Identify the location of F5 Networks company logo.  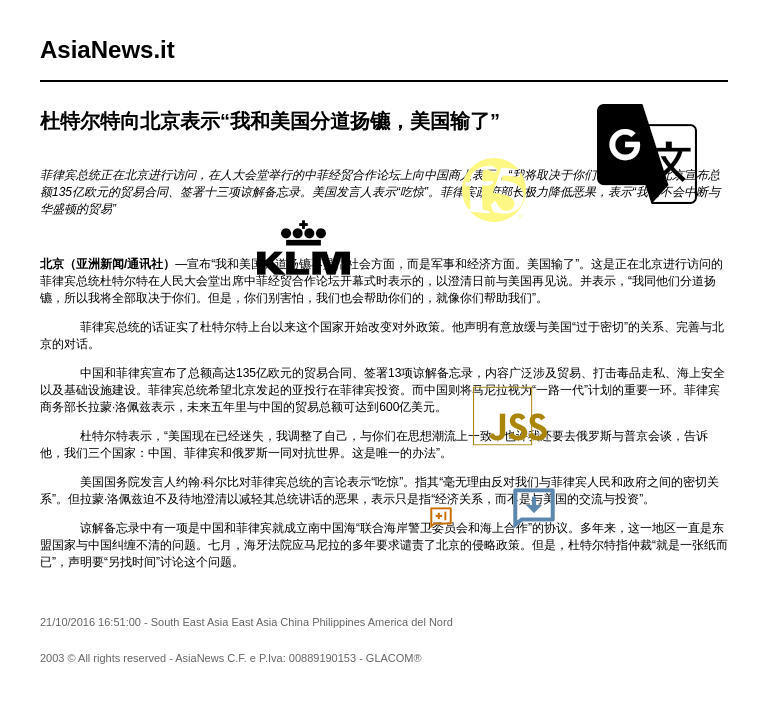
(494, 190).